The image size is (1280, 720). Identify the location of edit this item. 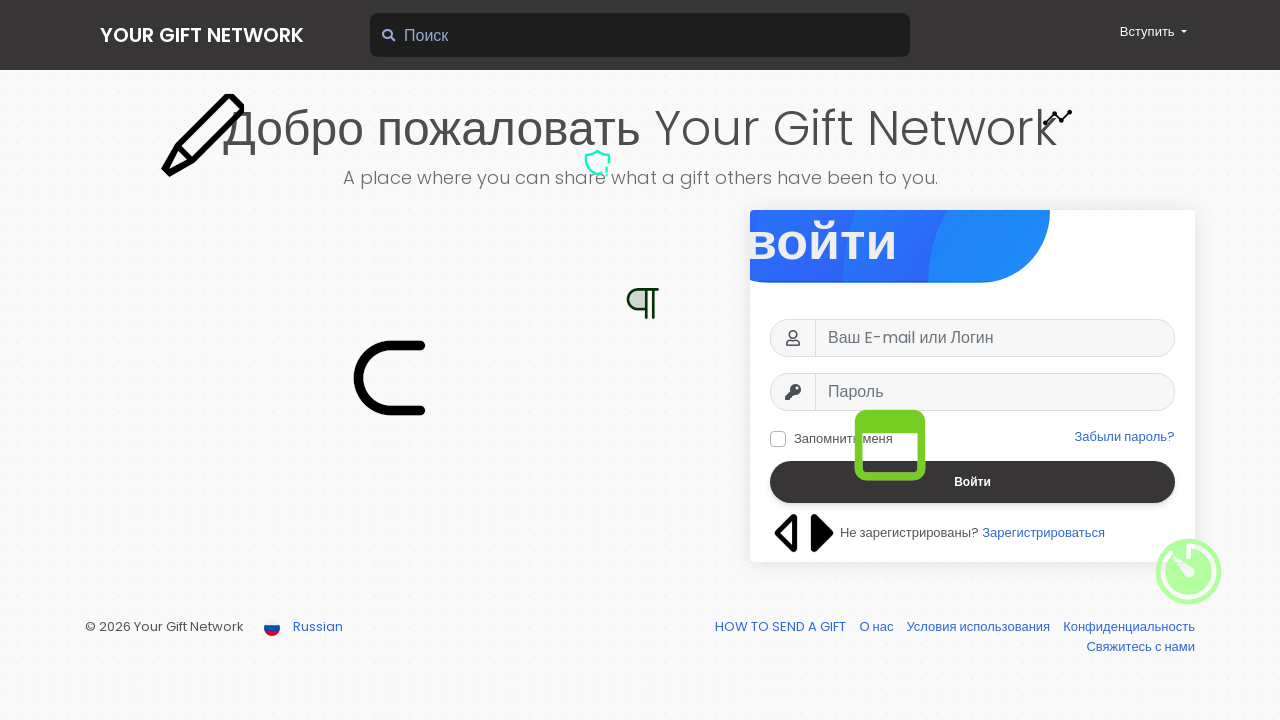
(202, 135).